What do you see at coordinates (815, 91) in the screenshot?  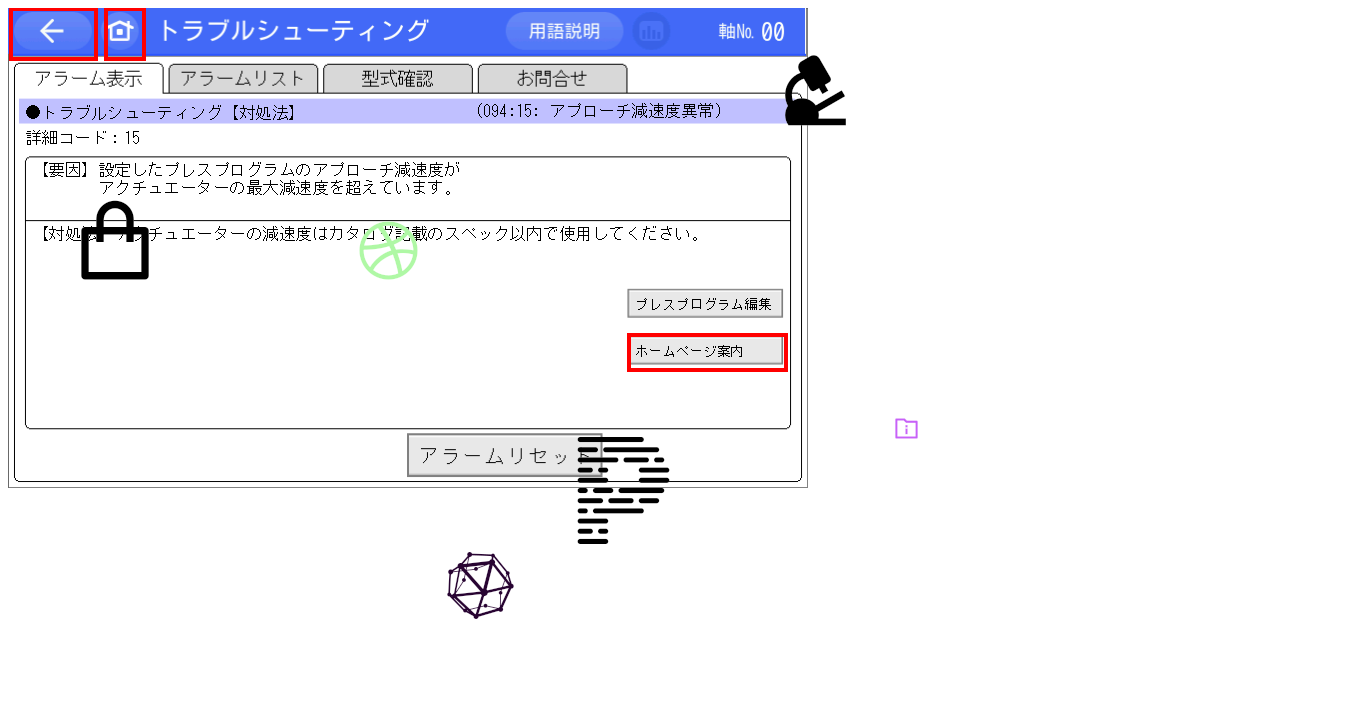 I see `access laboratory or research features` at bounding box center [815, 91].